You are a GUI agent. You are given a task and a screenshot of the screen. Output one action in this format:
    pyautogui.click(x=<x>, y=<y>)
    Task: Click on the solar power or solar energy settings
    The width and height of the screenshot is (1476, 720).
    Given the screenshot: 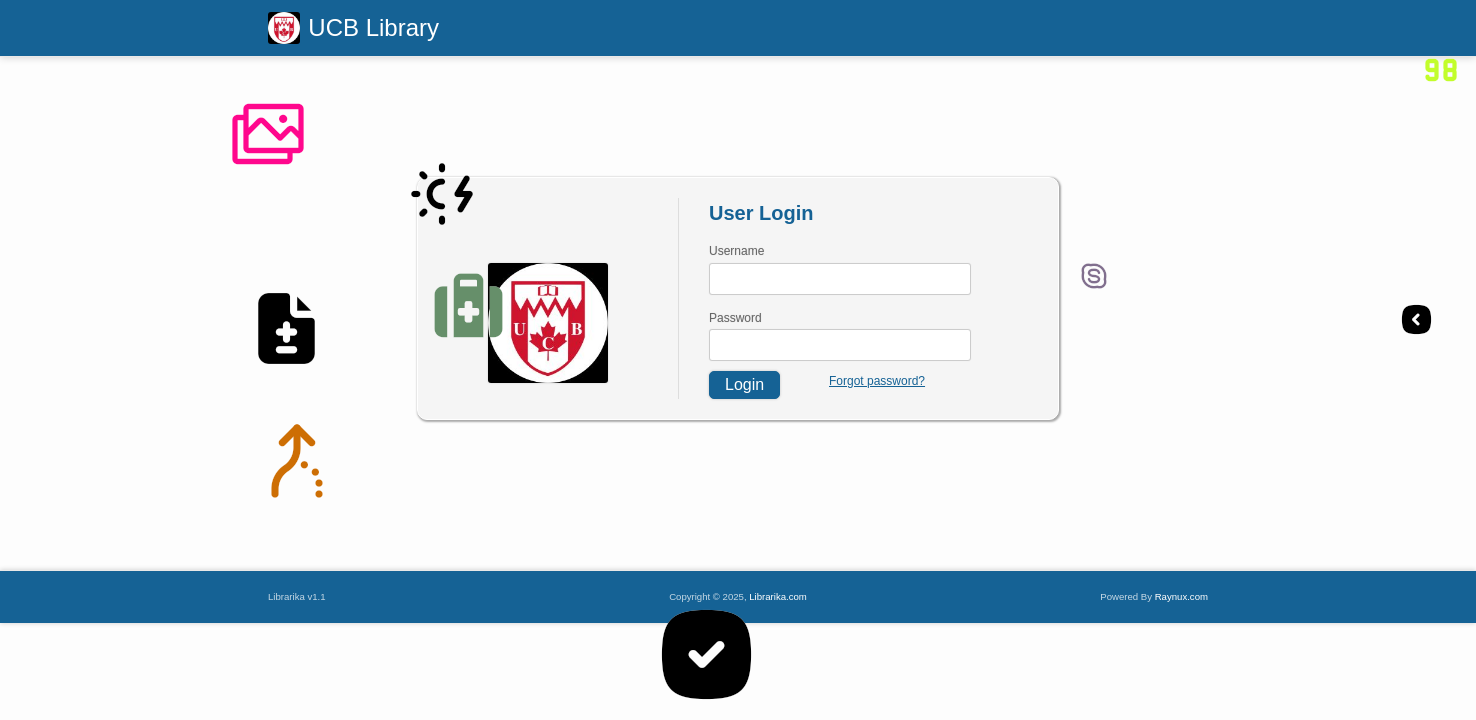 What is the action you would take?
    pyautogui.click(x=442, y=194)
    